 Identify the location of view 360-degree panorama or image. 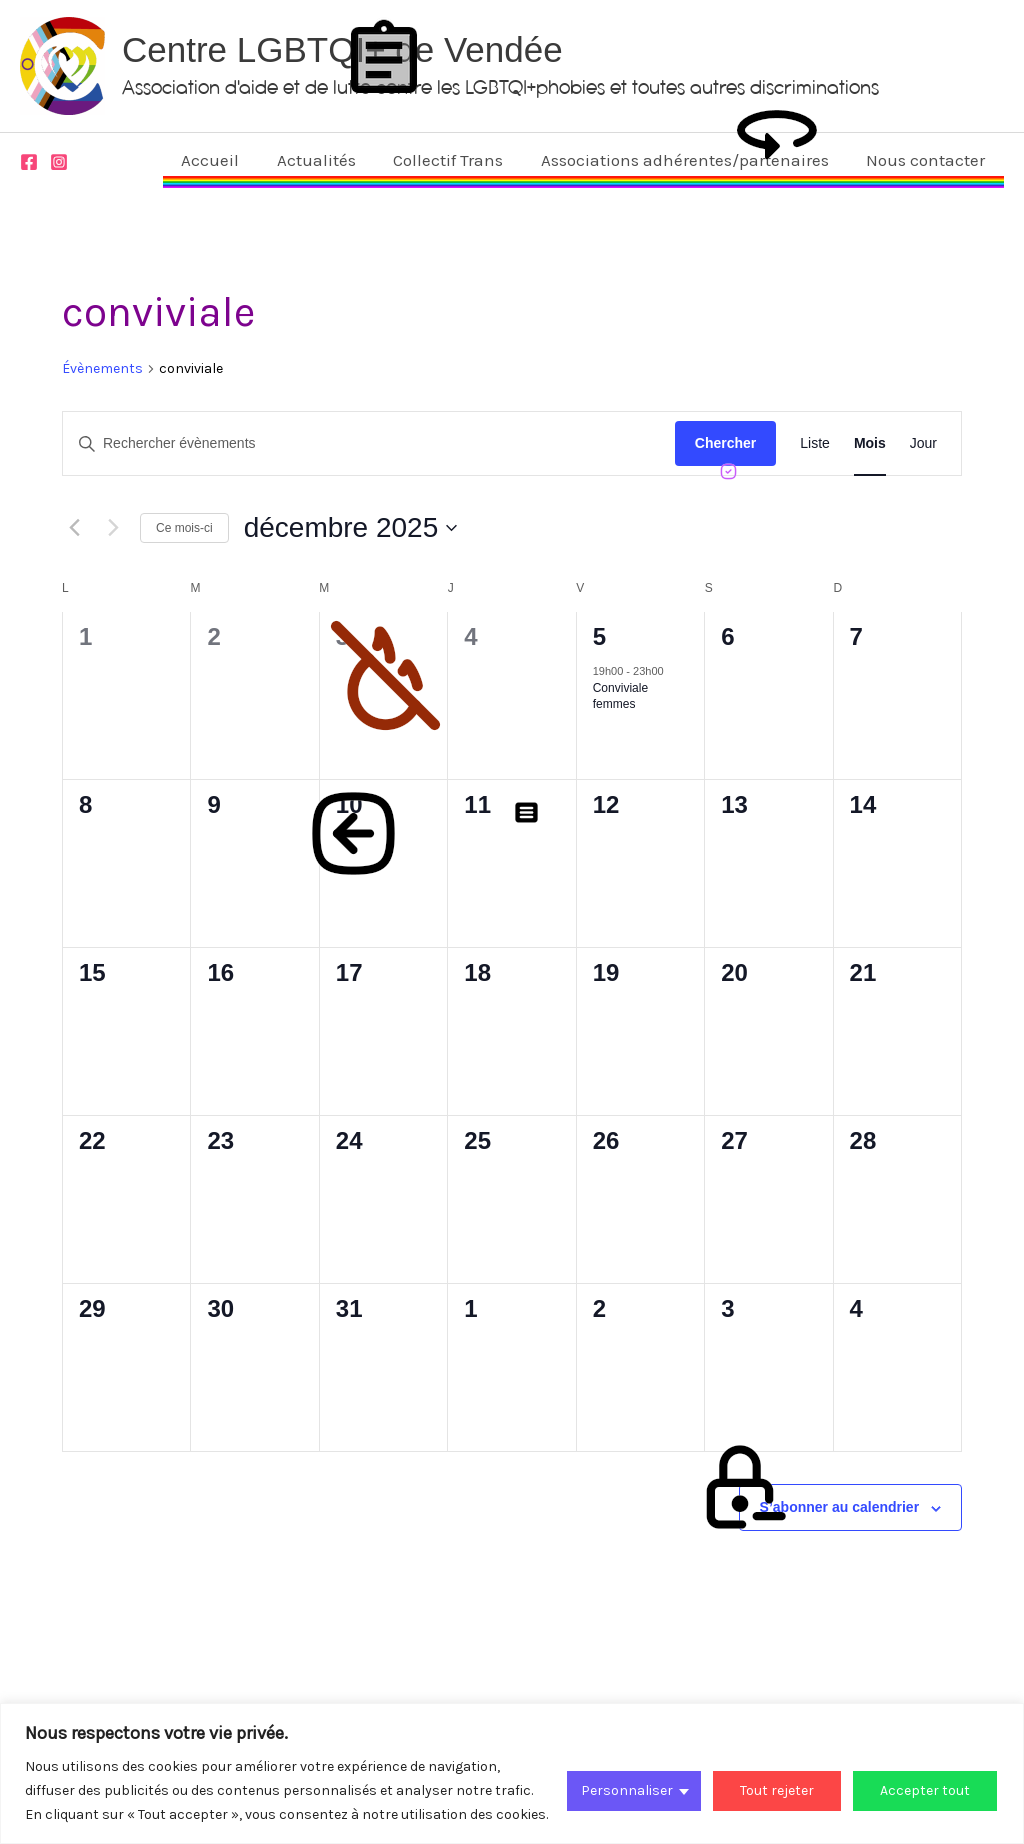
(777, 130).